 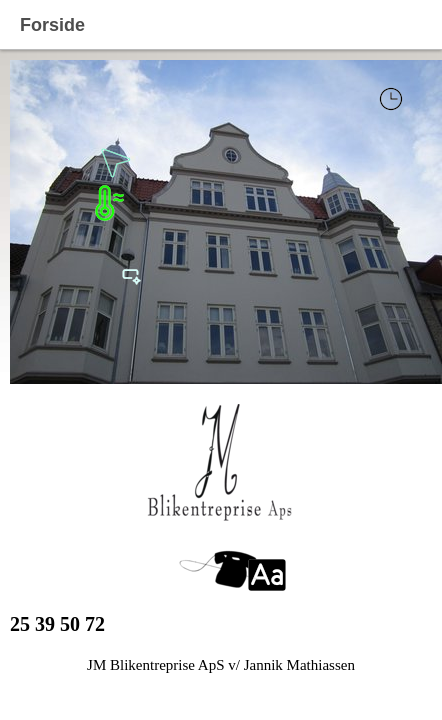 I want to click on view time or clock settings, so click(x=391, y=99).